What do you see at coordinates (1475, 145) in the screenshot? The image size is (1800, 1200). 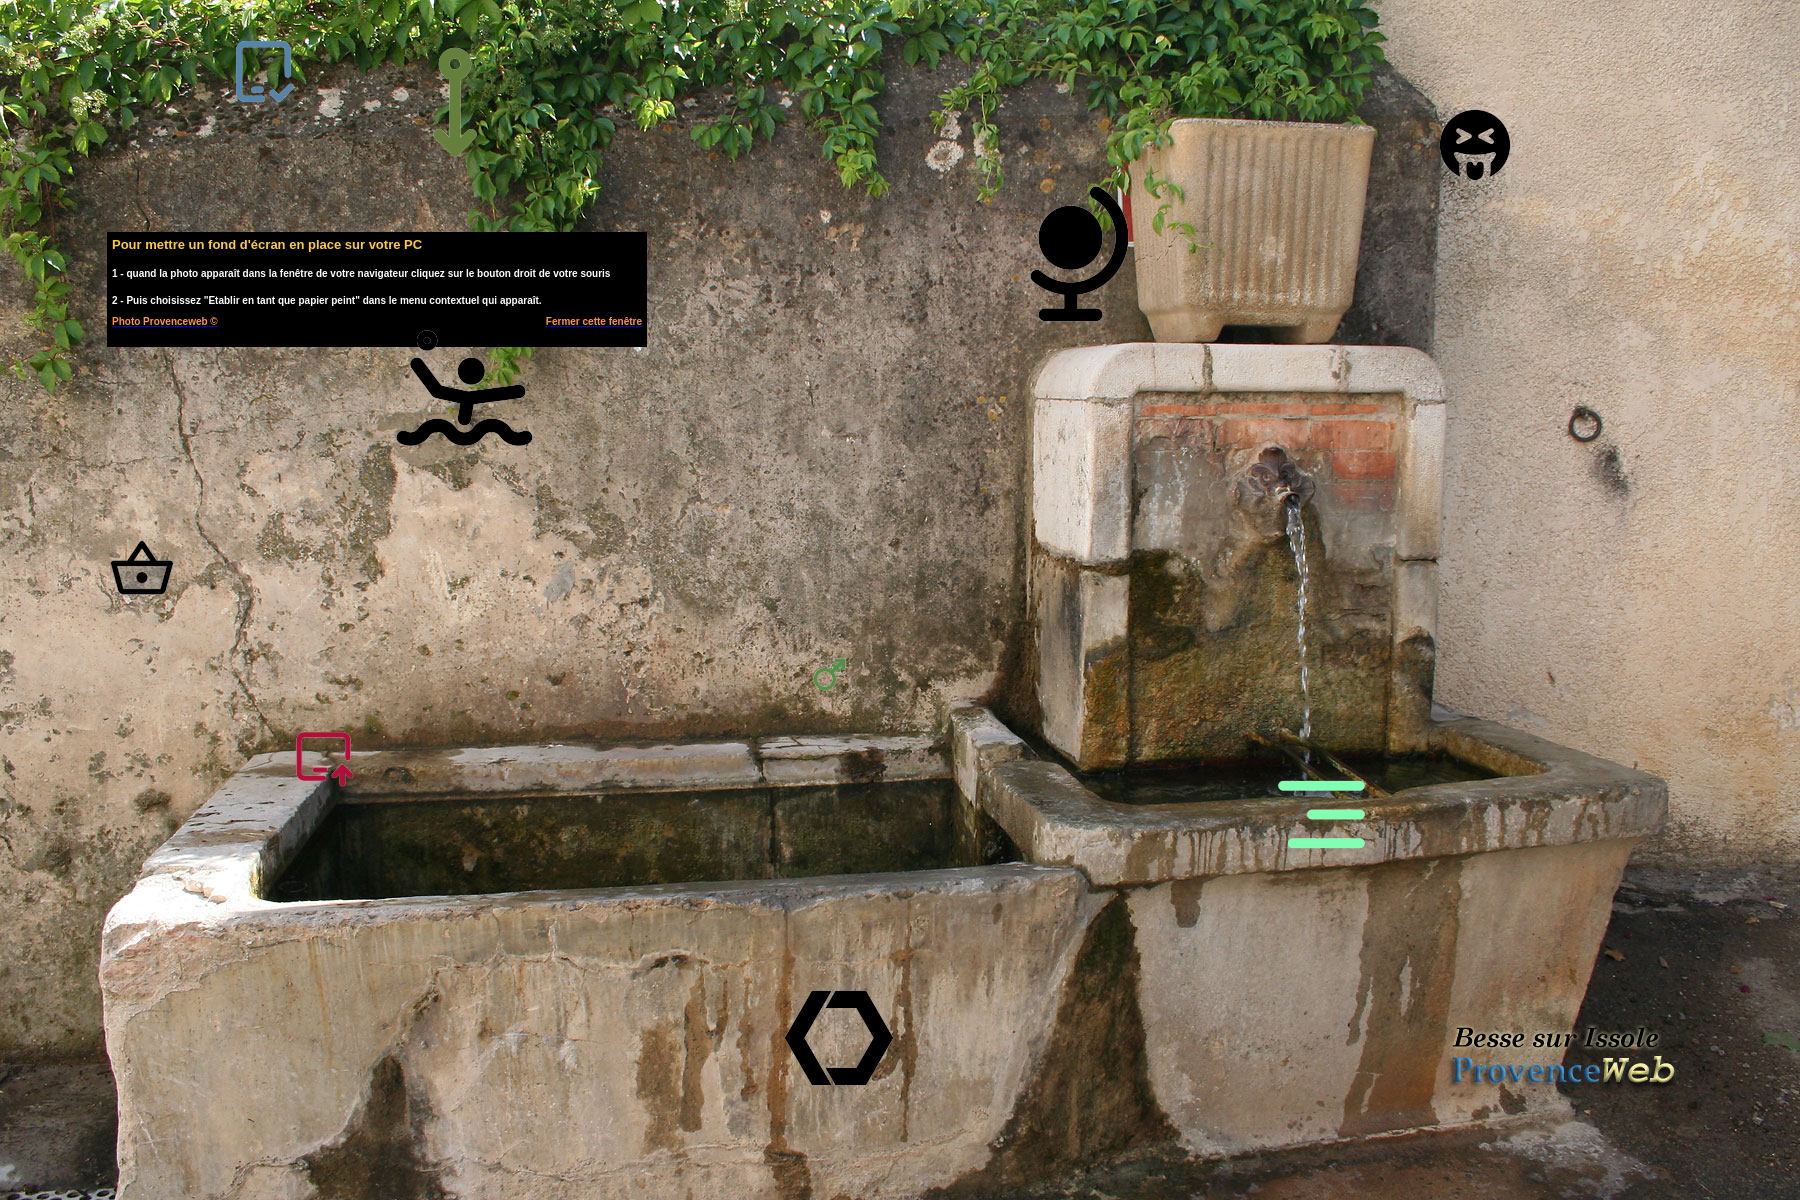 I see `insert a silly or playful emoji reaction` at bounding box center [1475, 145].